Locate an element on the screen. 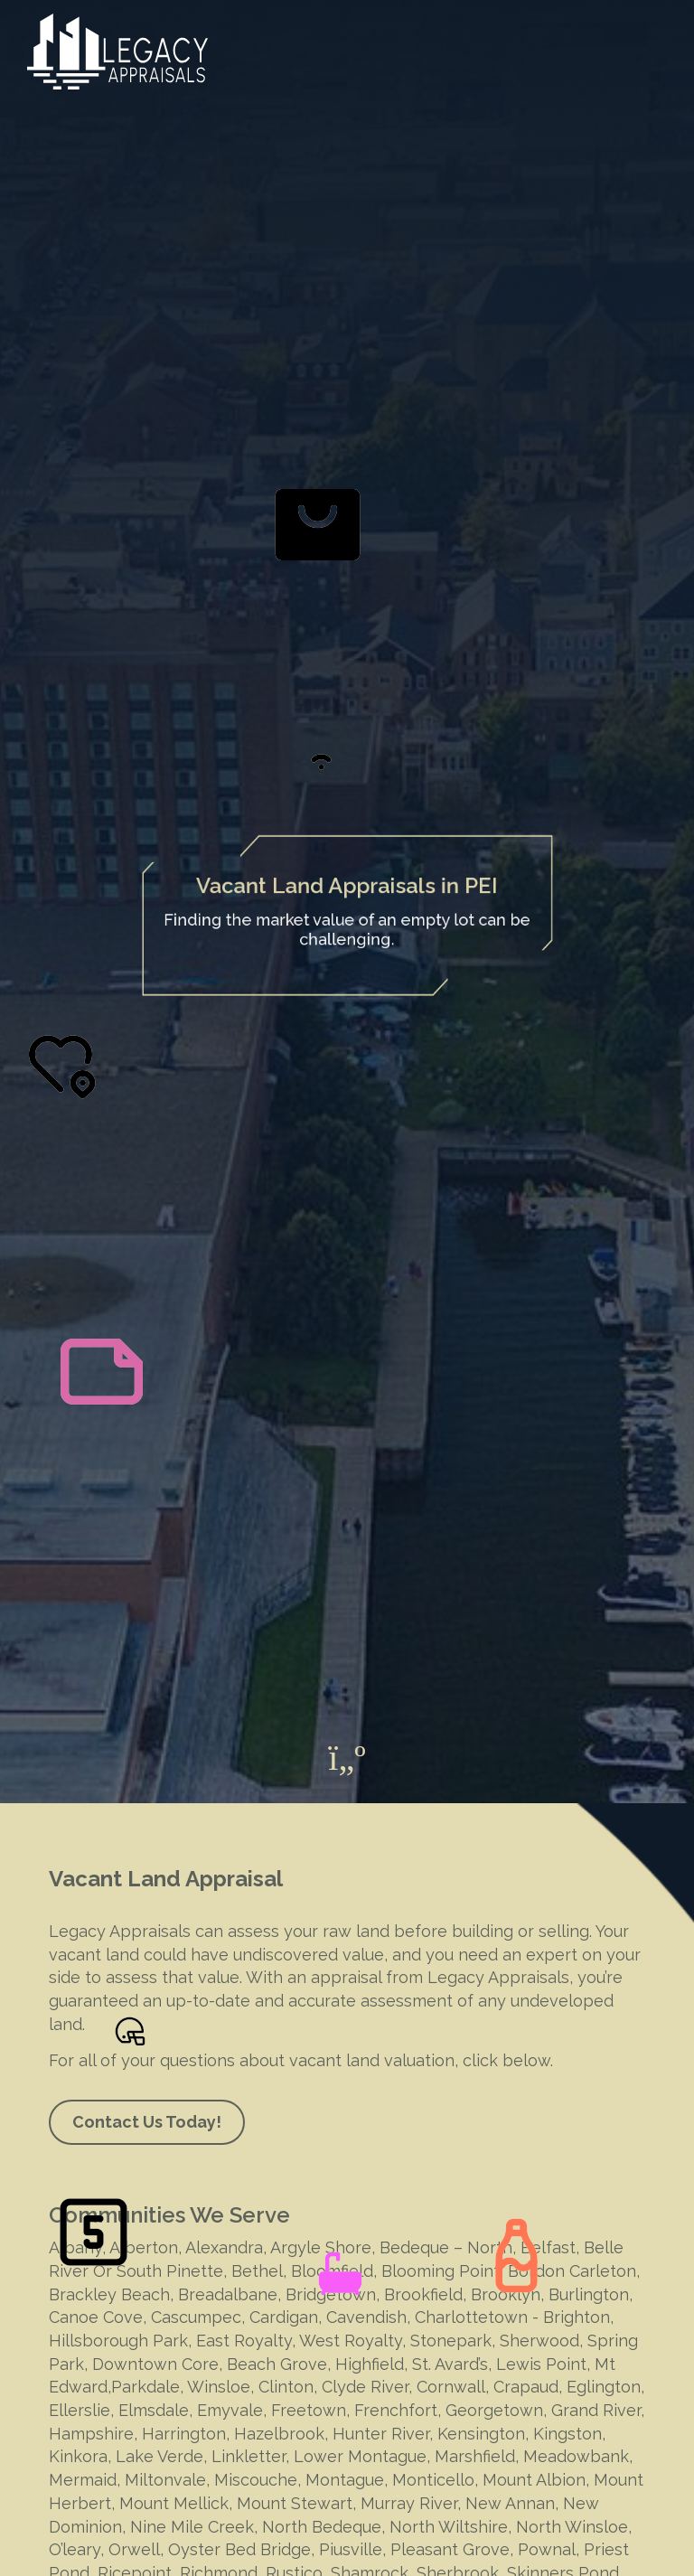  view your shopping bag is located at coordinates (317, 524).